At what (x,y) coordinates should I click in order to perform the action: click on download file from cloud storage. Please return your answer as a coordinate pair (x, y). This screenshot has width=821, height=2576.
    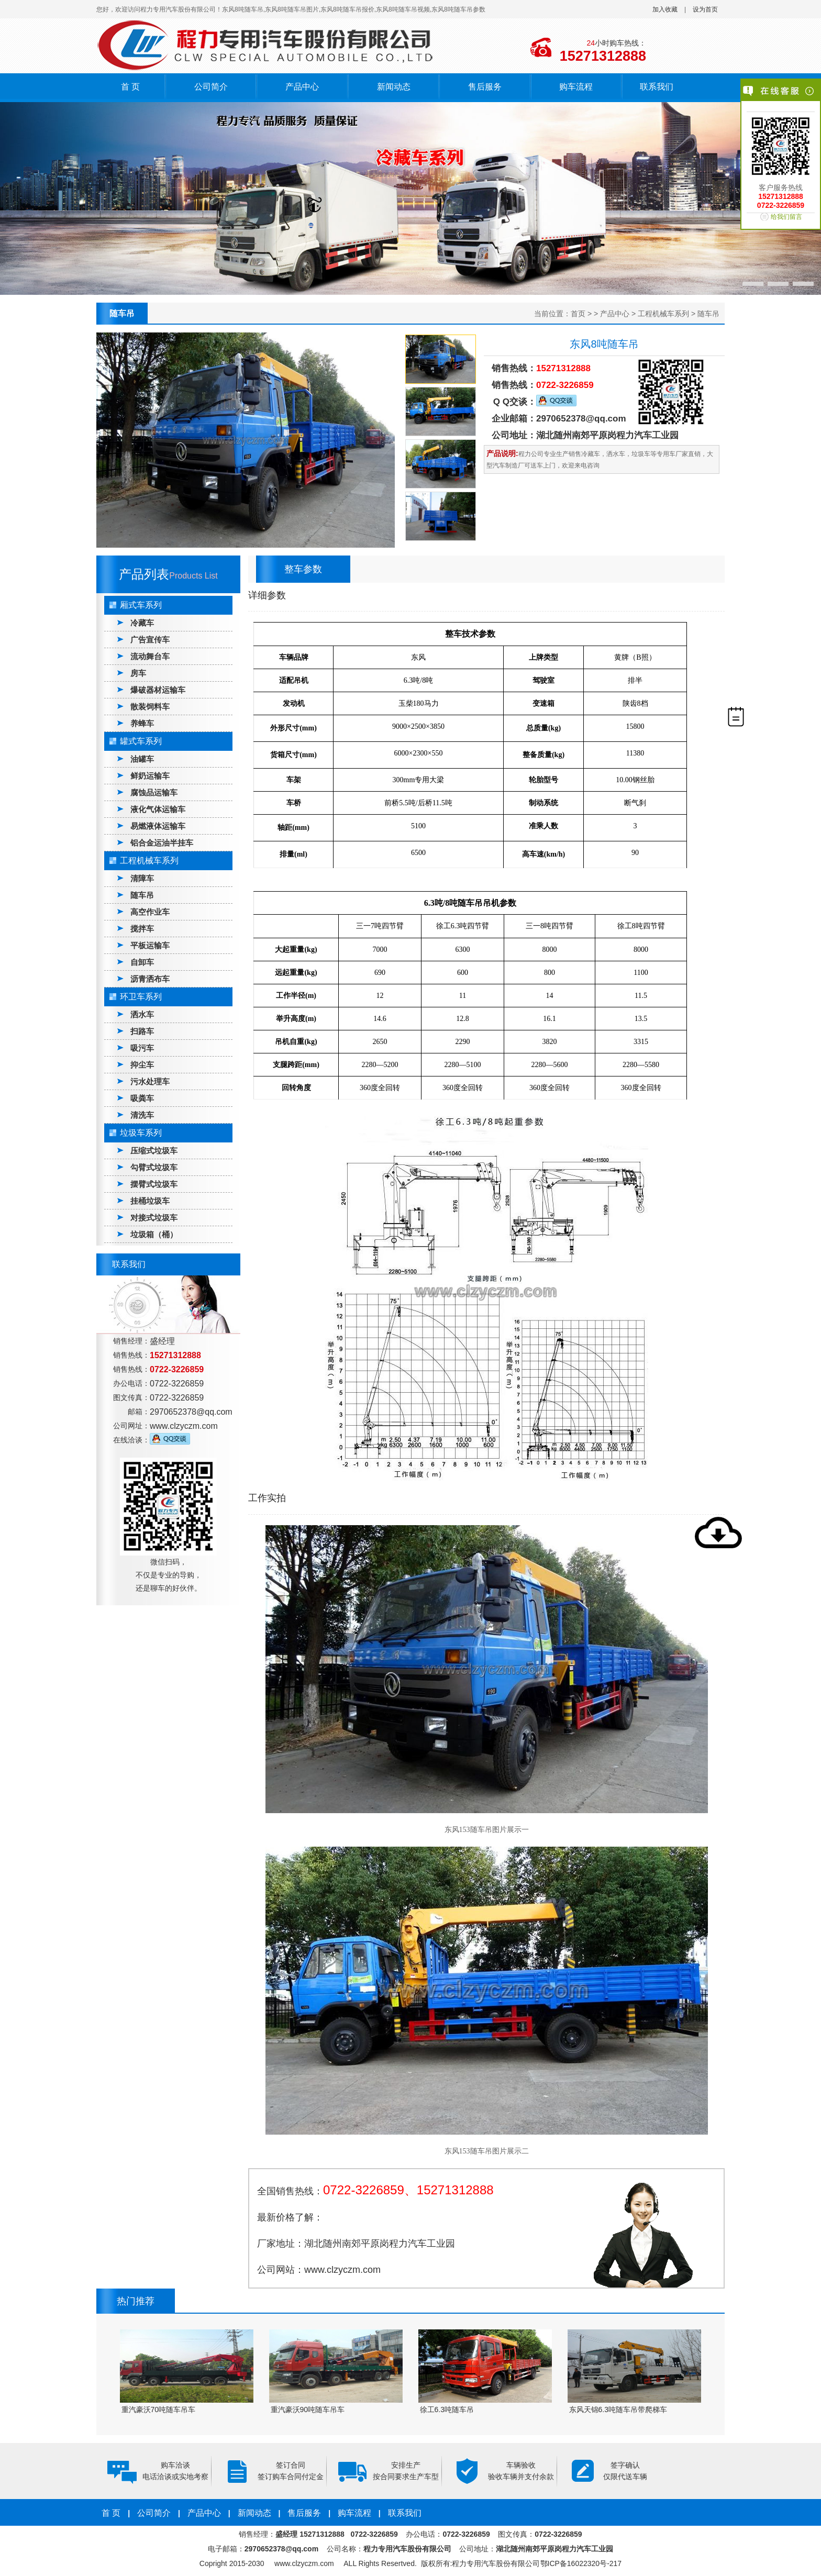
    Looking at the image, I should click on (718, 1533).